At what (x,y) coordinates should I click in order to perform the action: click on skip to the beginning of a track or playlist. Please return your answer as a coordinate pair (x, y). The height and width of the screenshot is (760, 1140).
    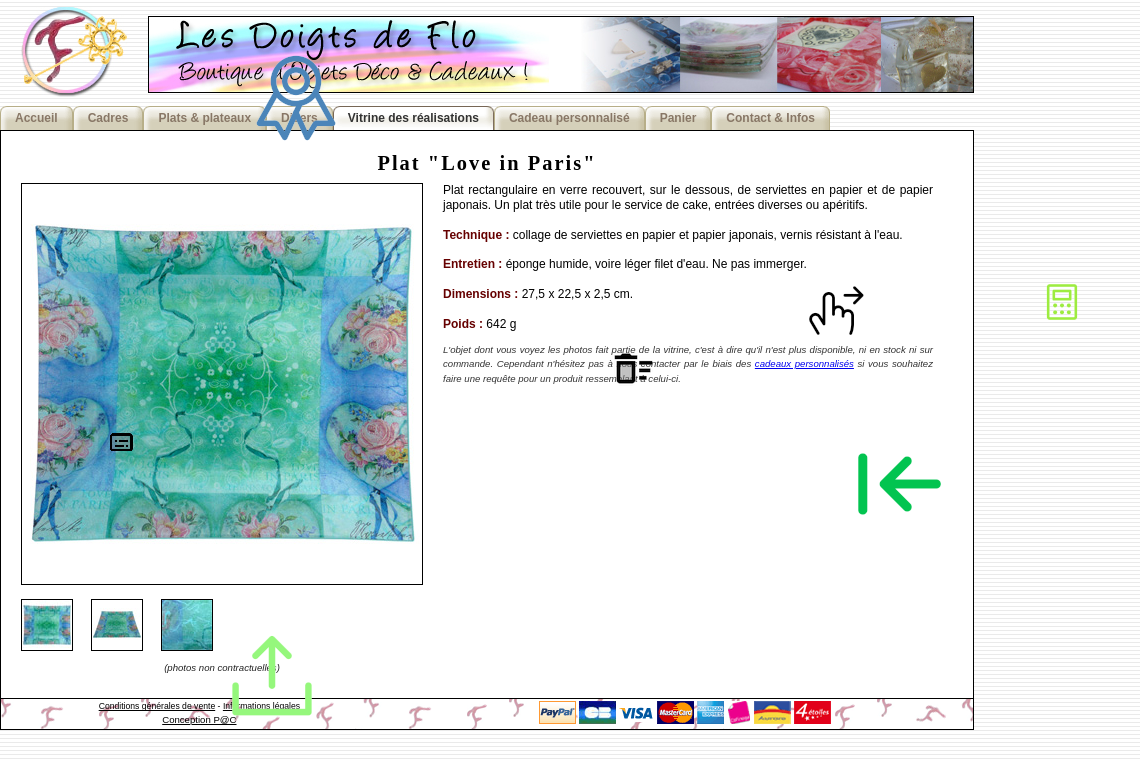
    Looking at the image, I should click on (898, 484).